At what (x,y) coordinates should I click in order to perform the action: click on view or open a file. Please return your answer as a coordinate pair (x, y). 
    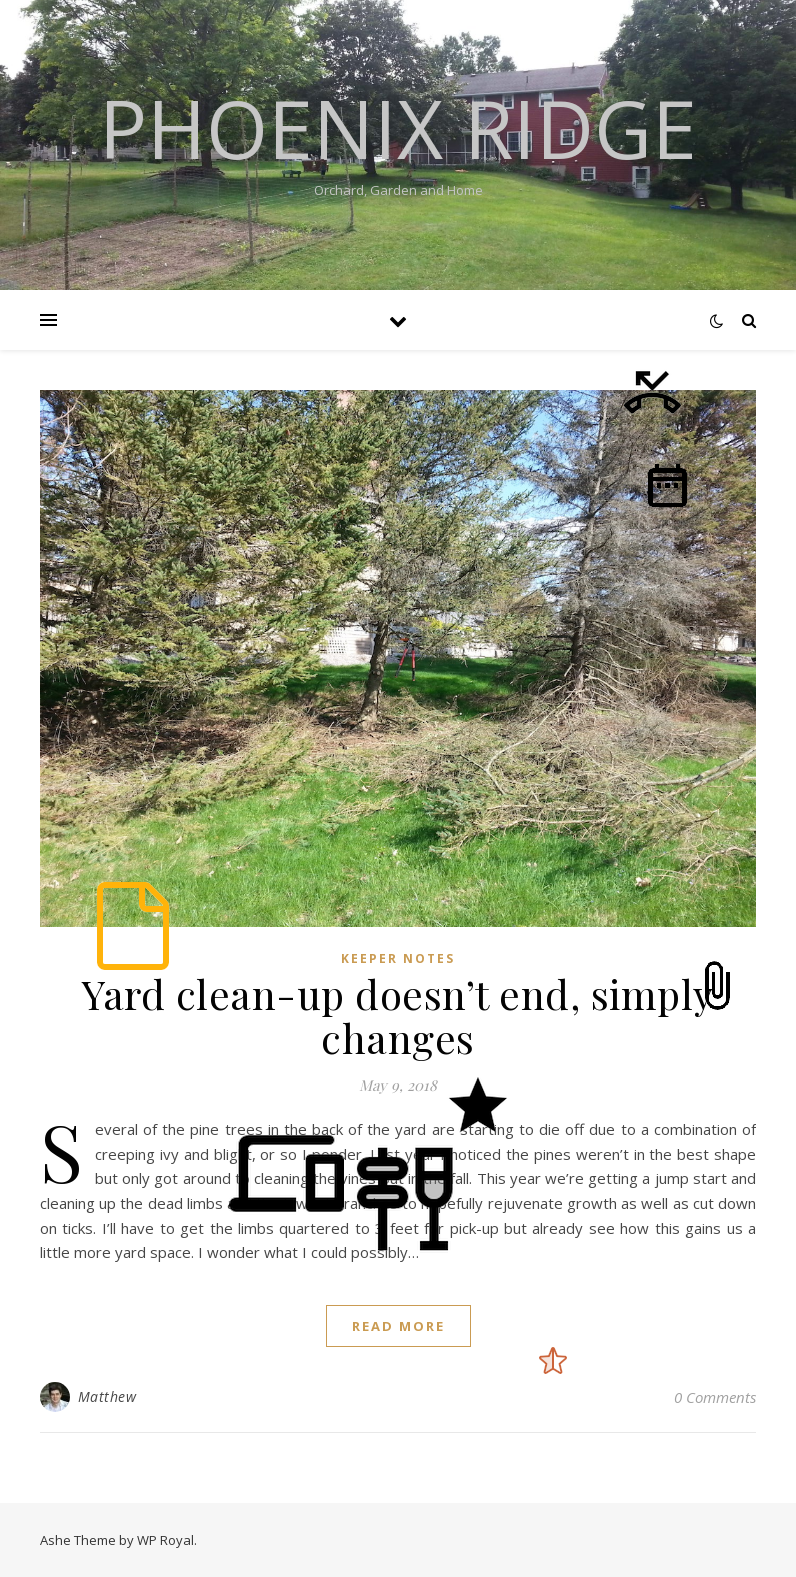
    Looking at the image, I should click on (133, 926).